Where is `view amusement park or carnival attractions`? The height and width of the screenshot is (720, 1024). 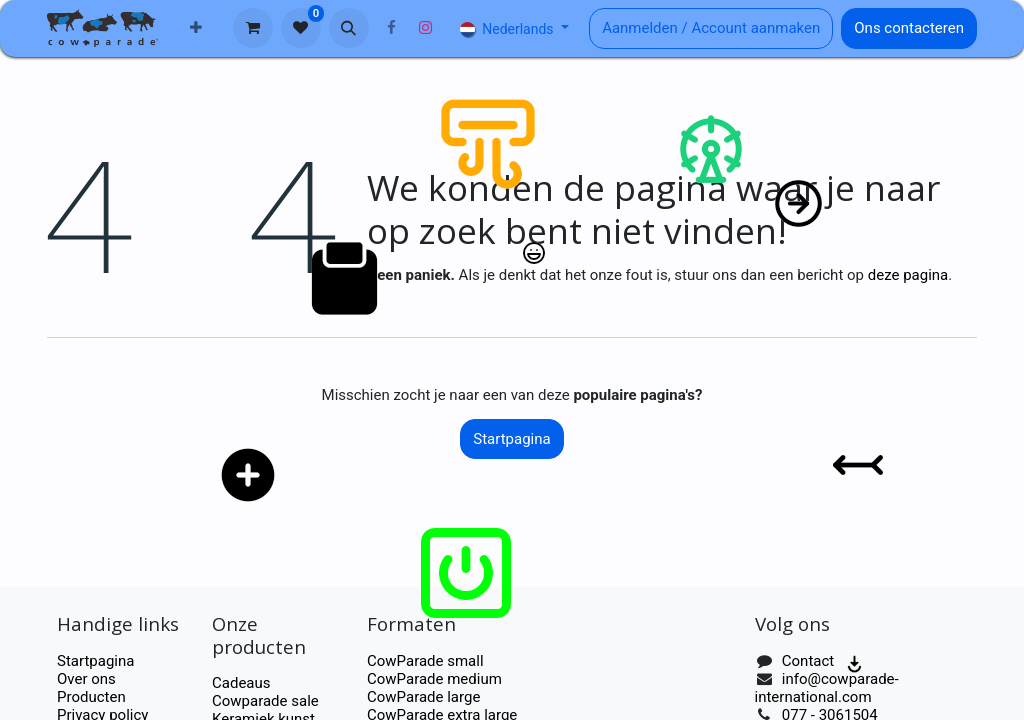
view amusement park or carnival attractions is located at coordinates (711, 149).